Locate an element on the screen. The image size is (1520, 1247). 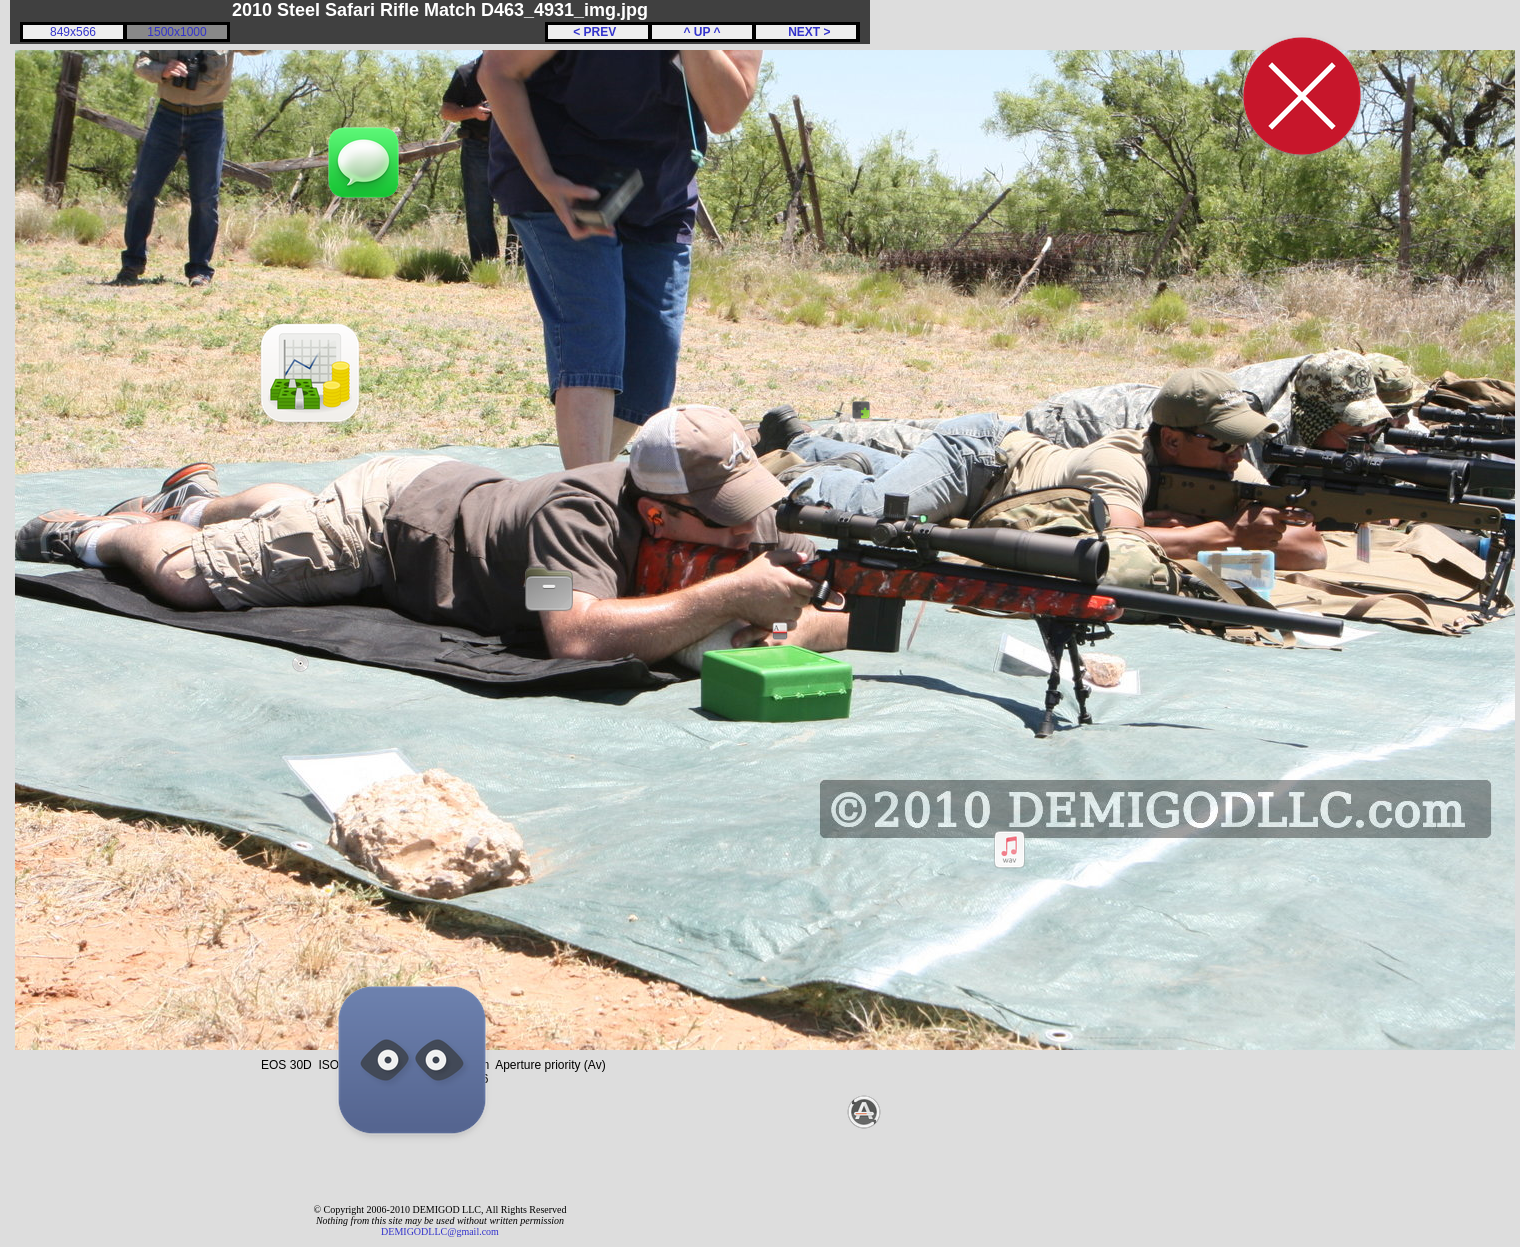
open the file manager is located at coordinates (549, 589).